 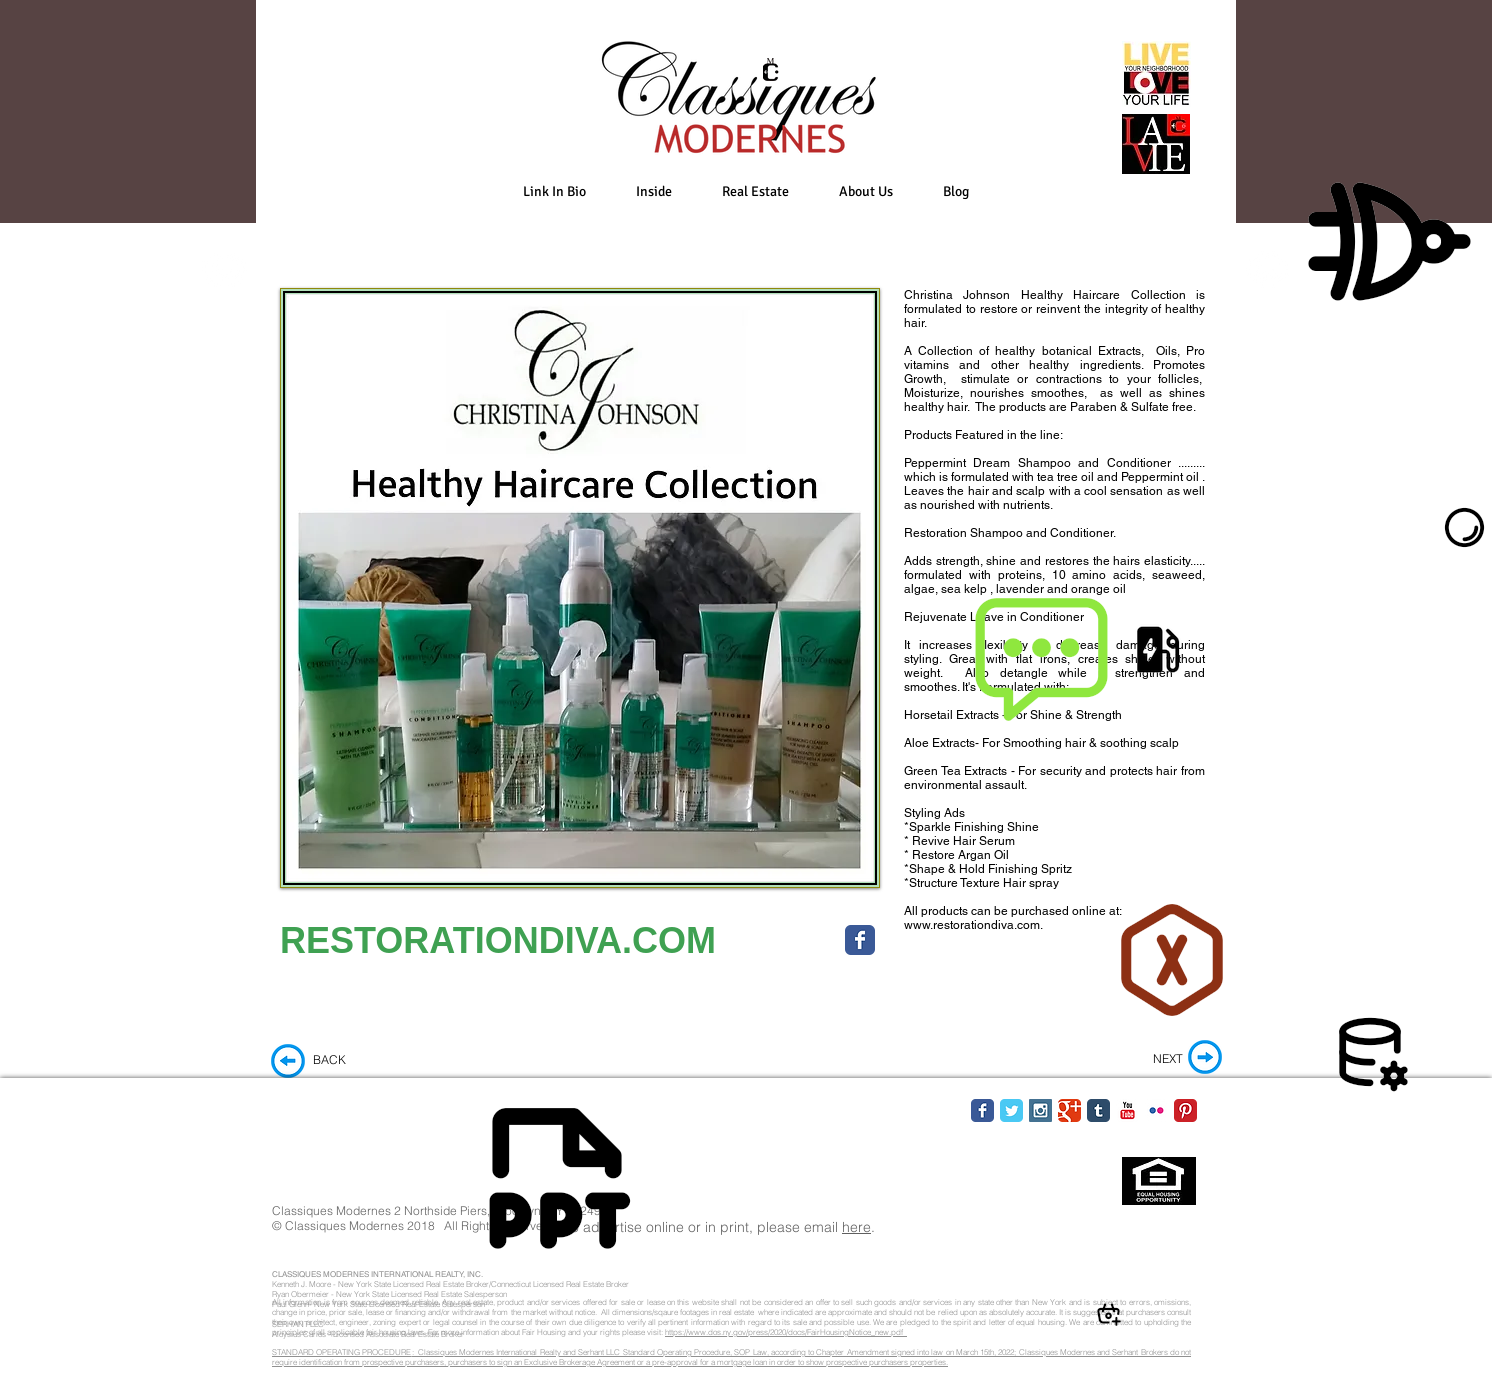 I want to click on apply inner shadow effect to bottom-right corner, so click(x=1464, y=527).